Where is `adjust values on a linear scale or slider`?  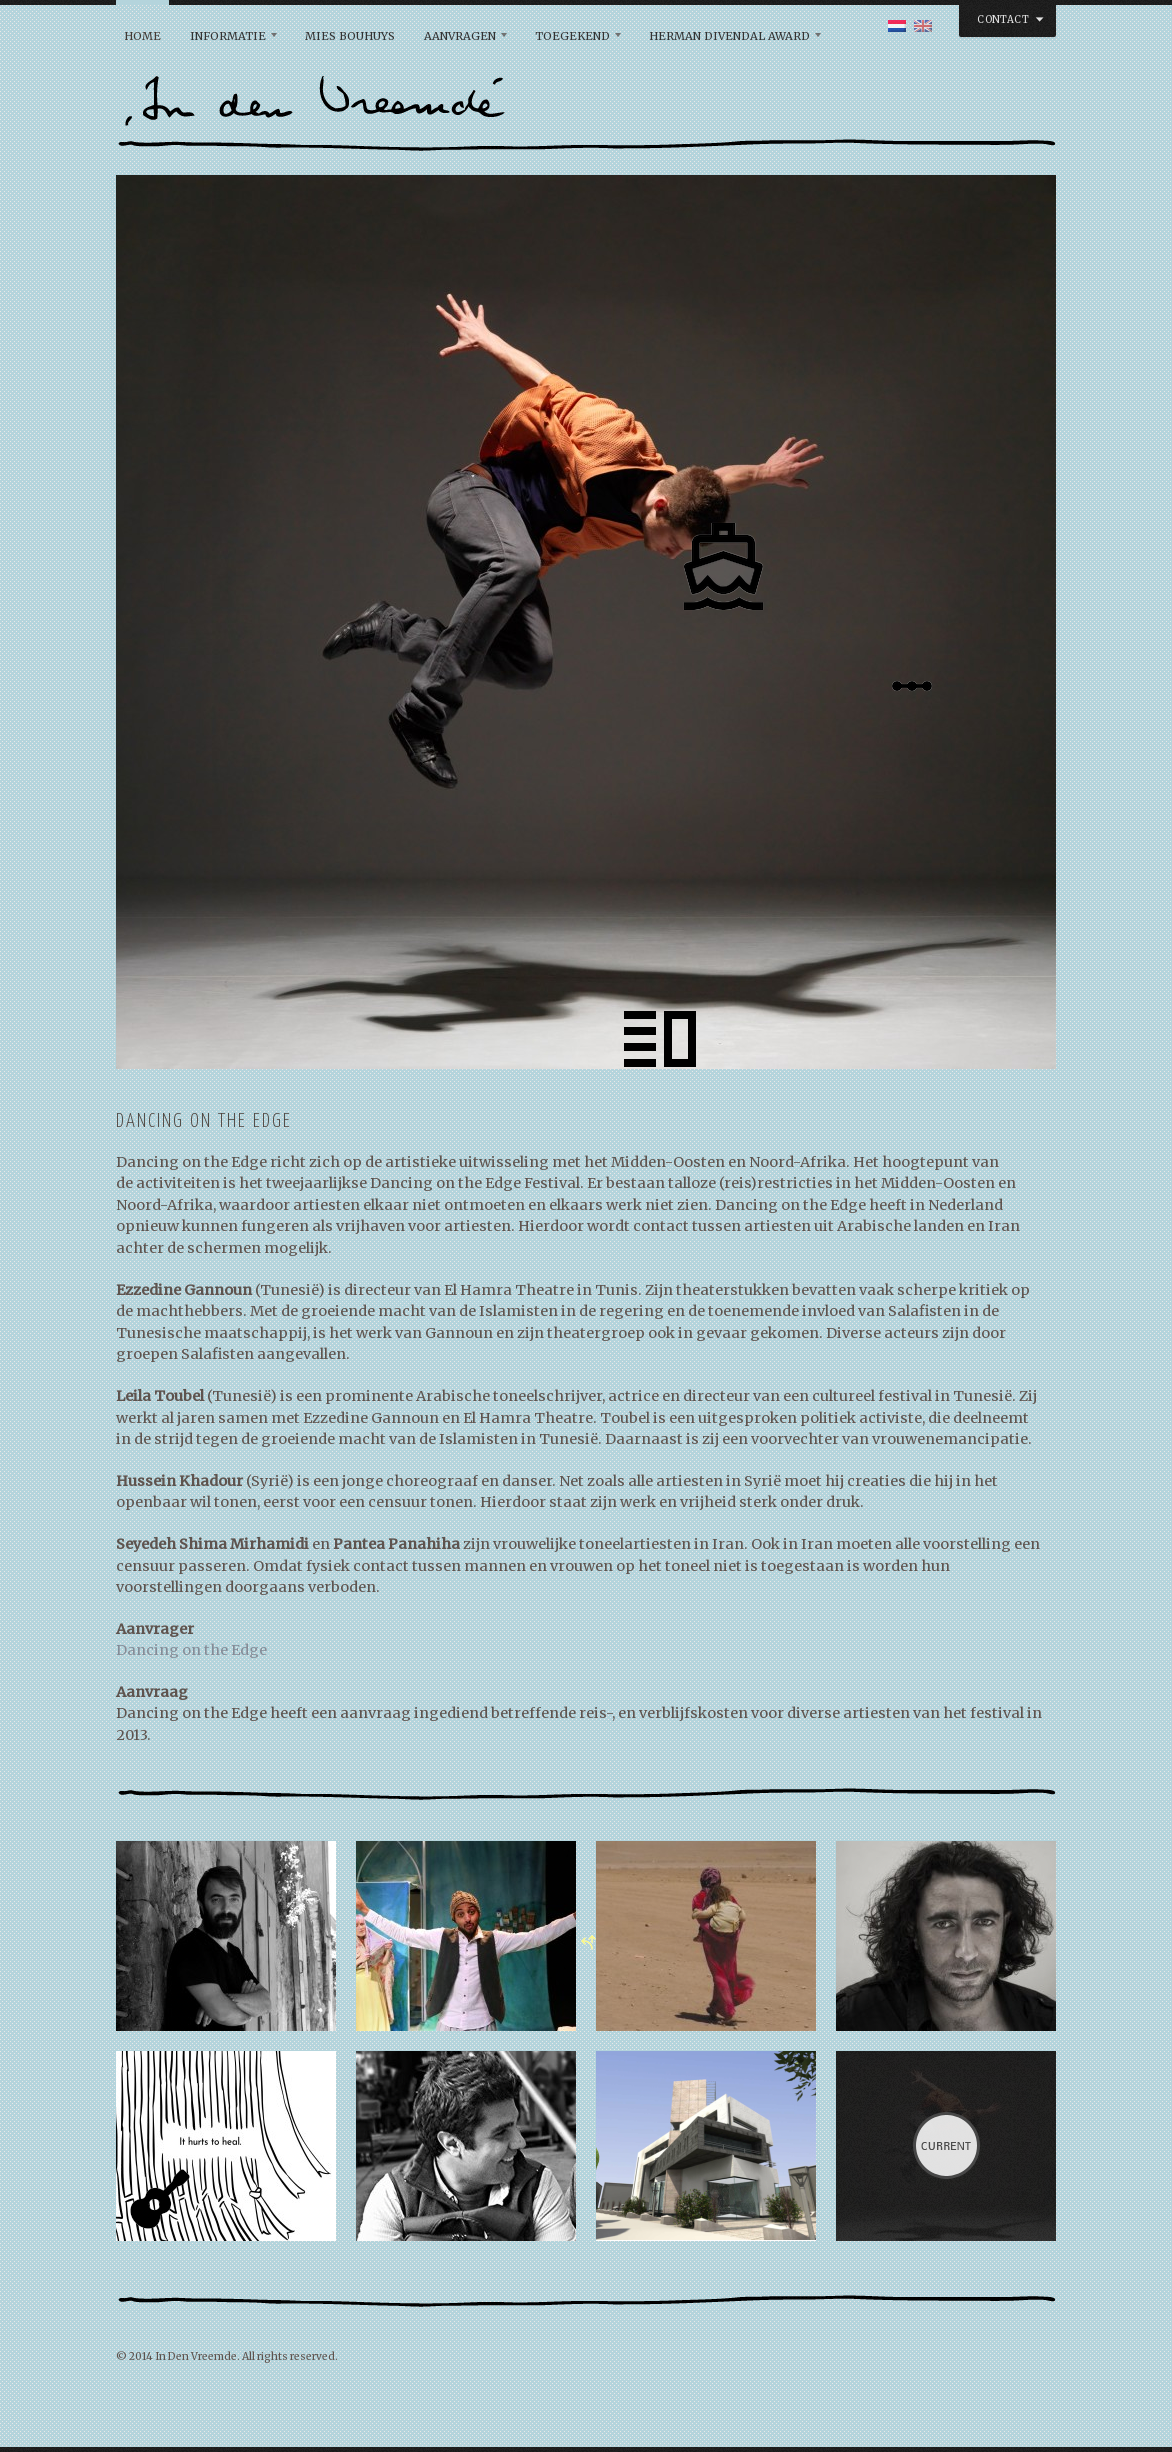
adjust values on a linear scale or slider is located at coordinates (912, 686).